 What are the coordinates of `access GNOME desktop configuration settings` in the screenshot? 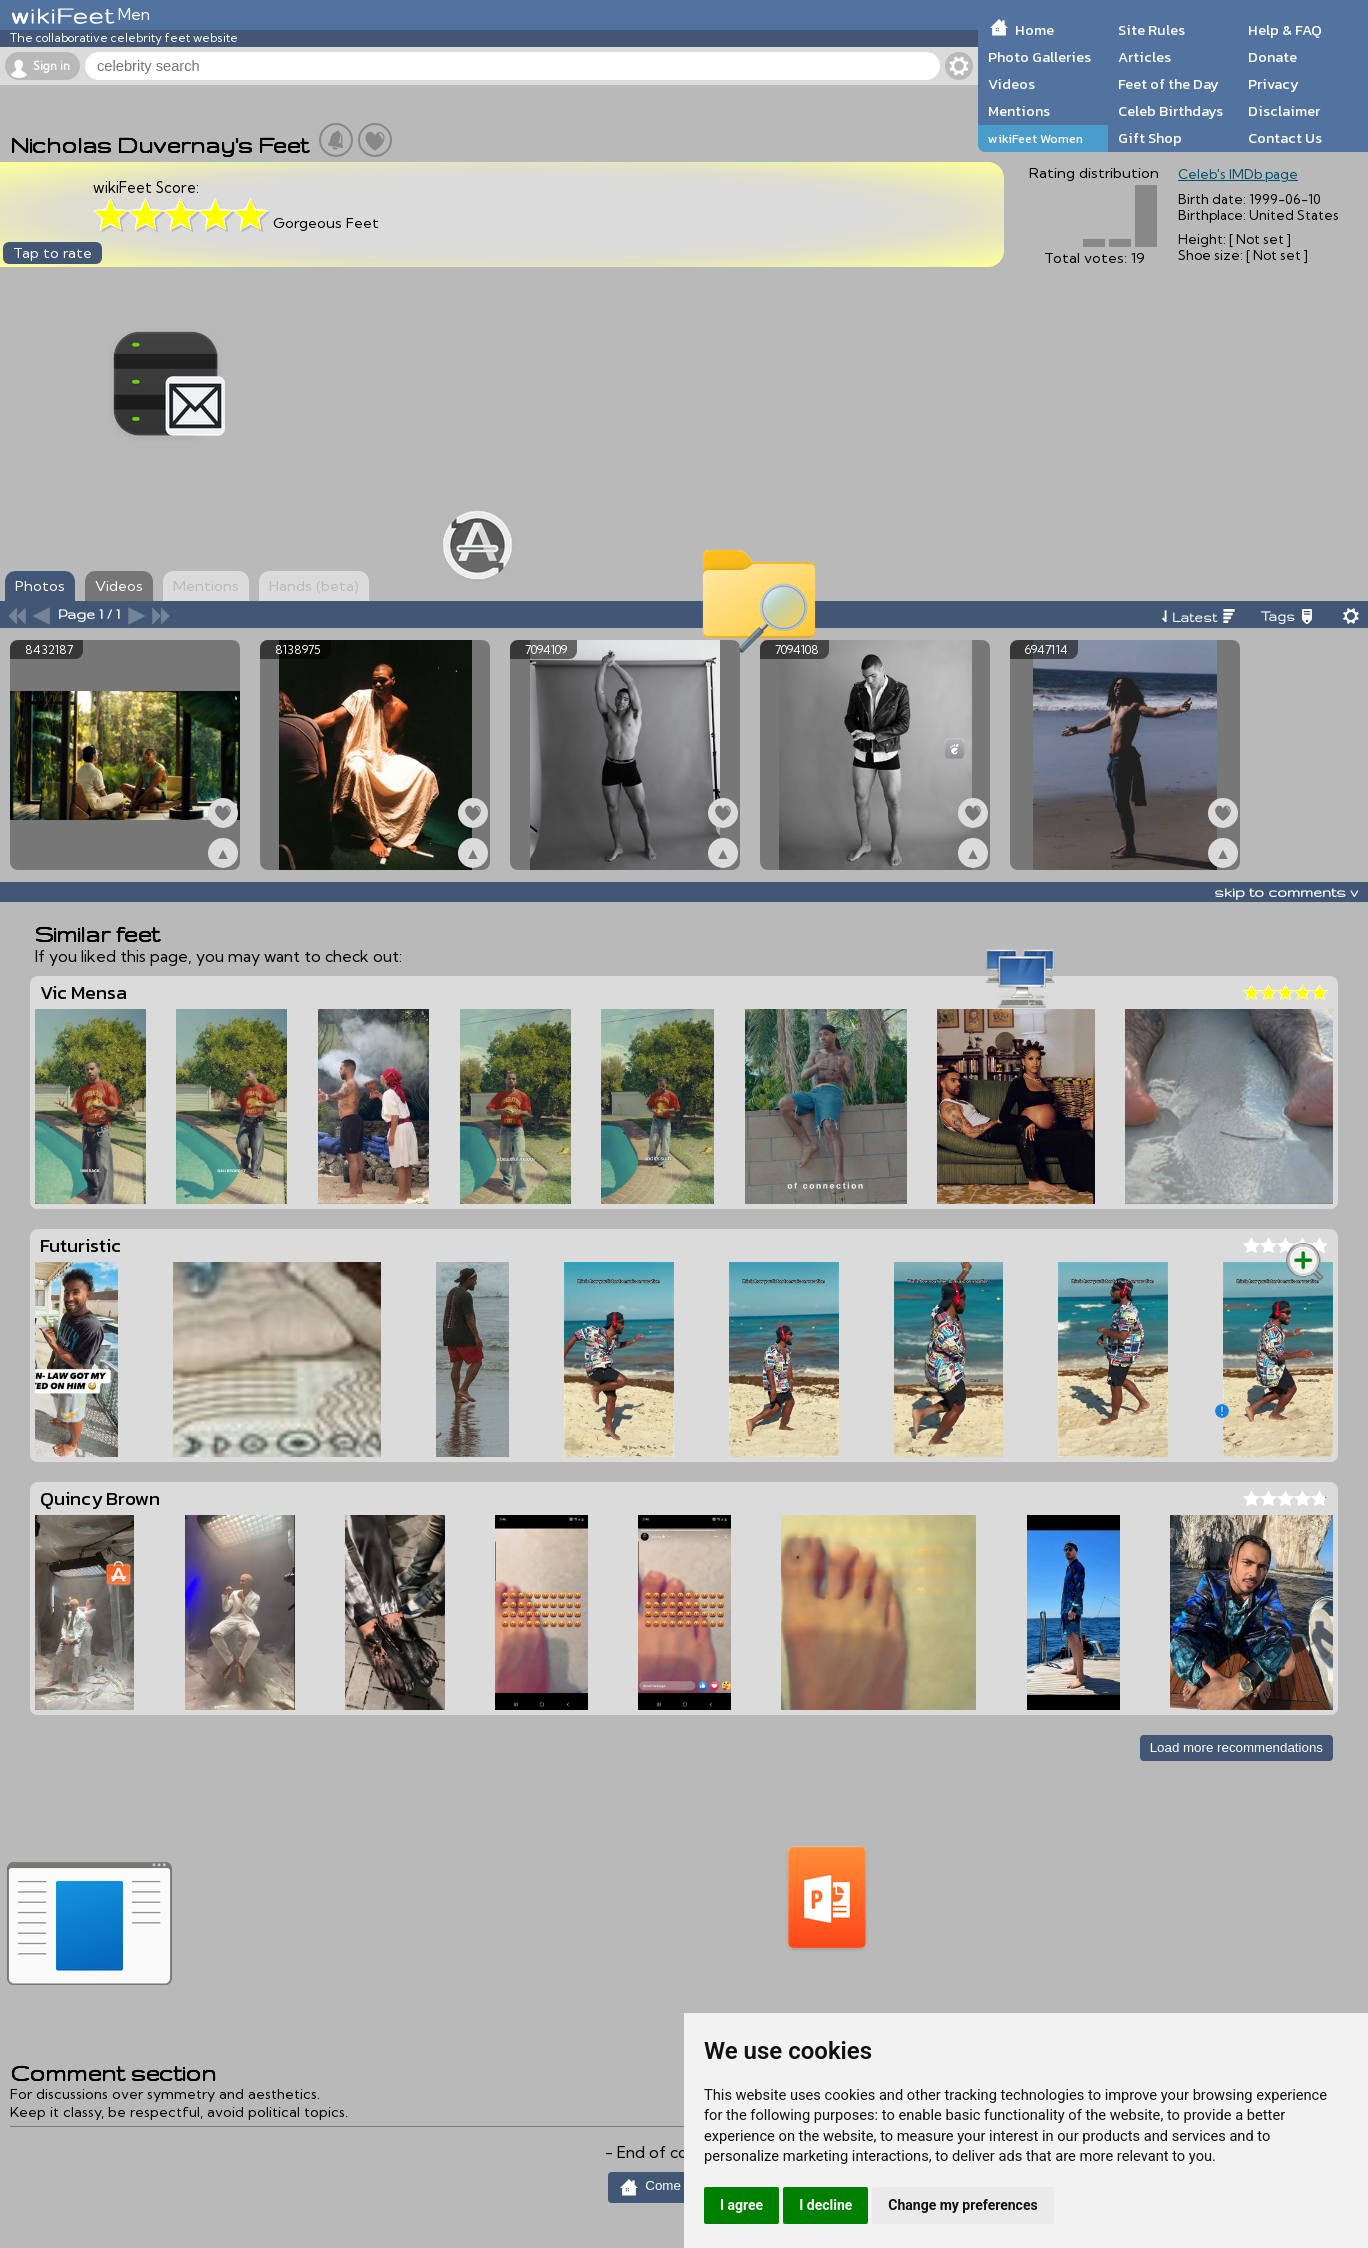 It's located at (954, 749).